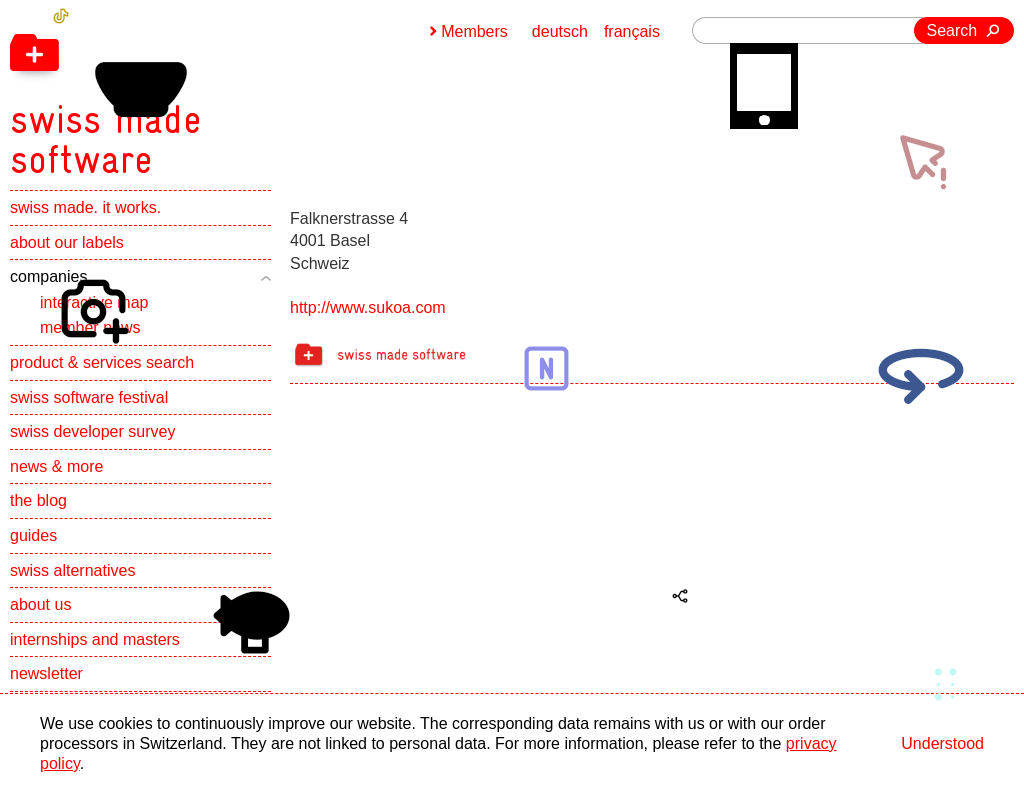  I want to click on add a new photo, so click(93, 308).